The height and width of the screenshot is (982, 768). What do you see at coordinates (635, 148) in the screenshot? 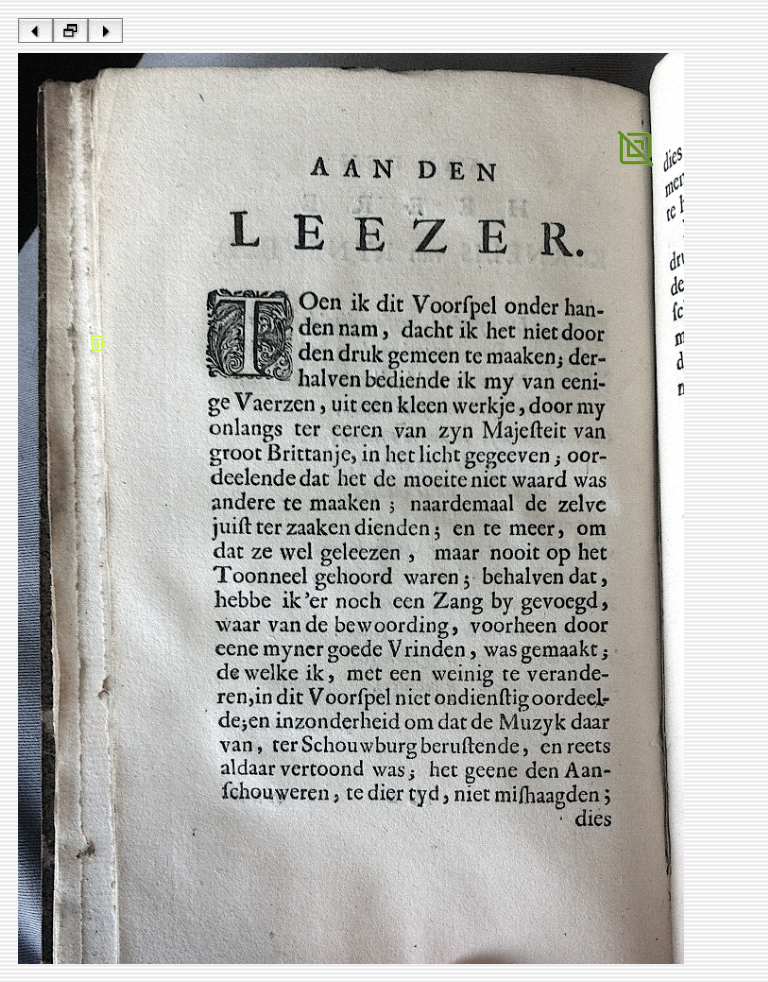
I see `disable box model view` at bounding box center [635, 148].